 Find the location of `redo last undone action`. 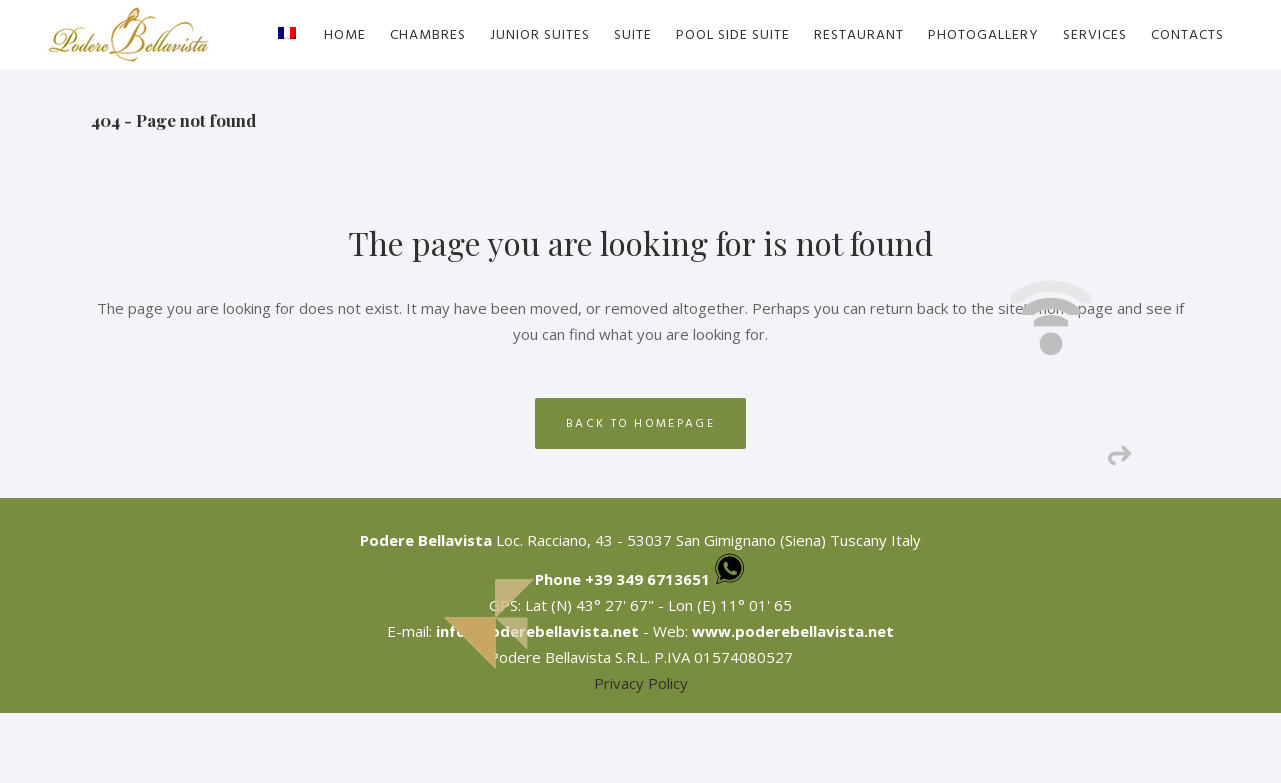

redo last undone action is located at coordinates (1119, 455).